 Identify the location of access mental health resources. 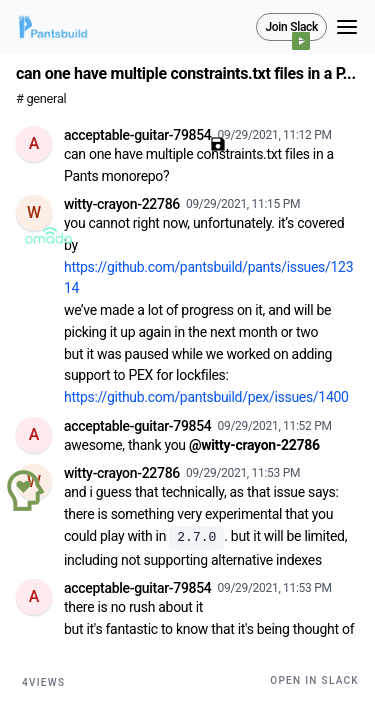
(25, 490).